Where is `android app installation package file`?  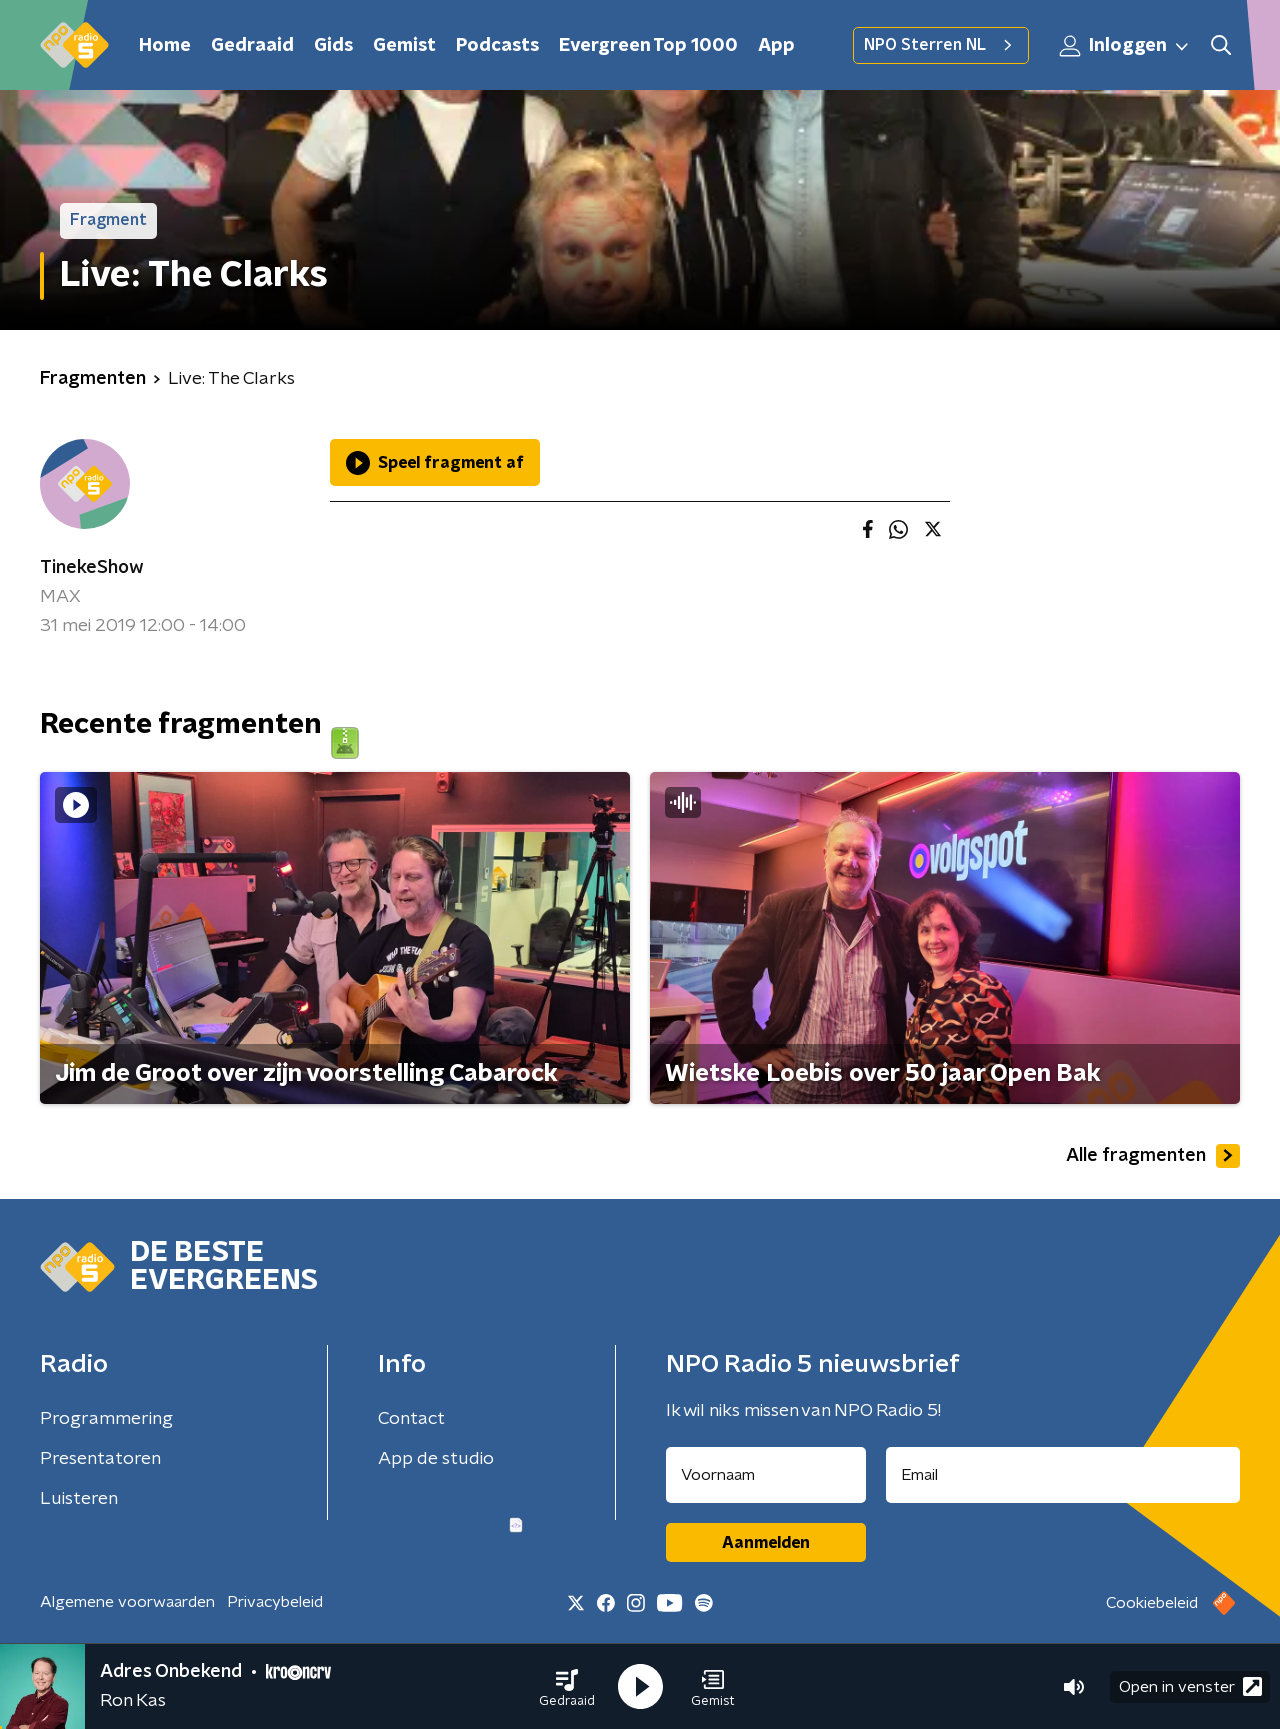 android app installation package file is located at coordinates (345, 743).